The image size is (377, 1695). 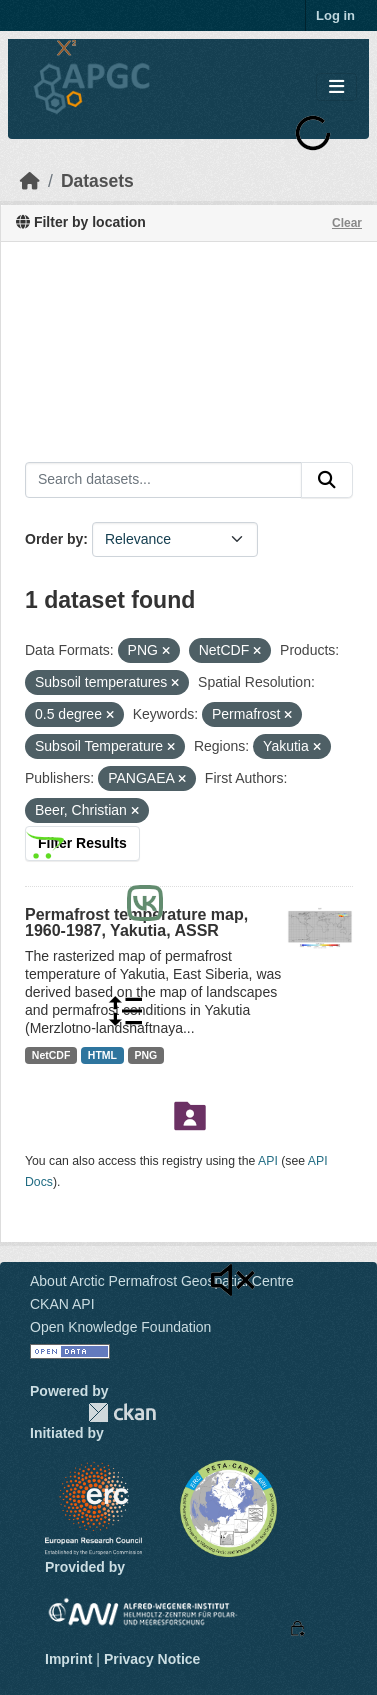 I want to click on mute audio or sound, so click(x=232, y=1280).